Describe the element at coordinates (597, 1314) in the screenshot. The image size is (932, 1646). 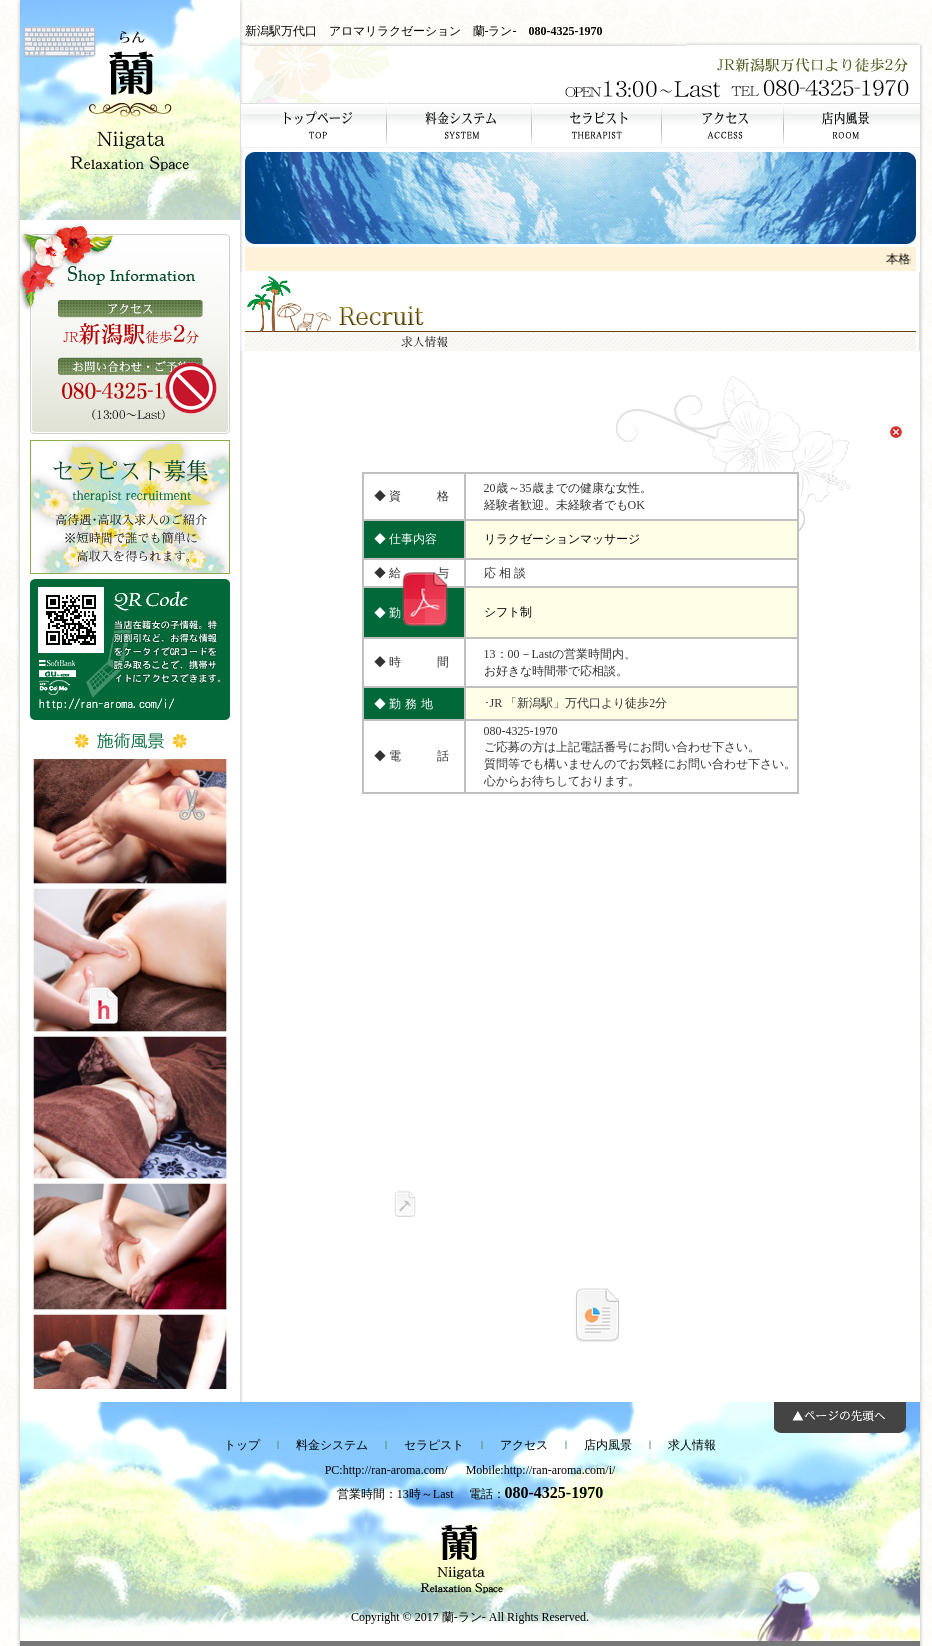
I see `open a presentation file` at that location.